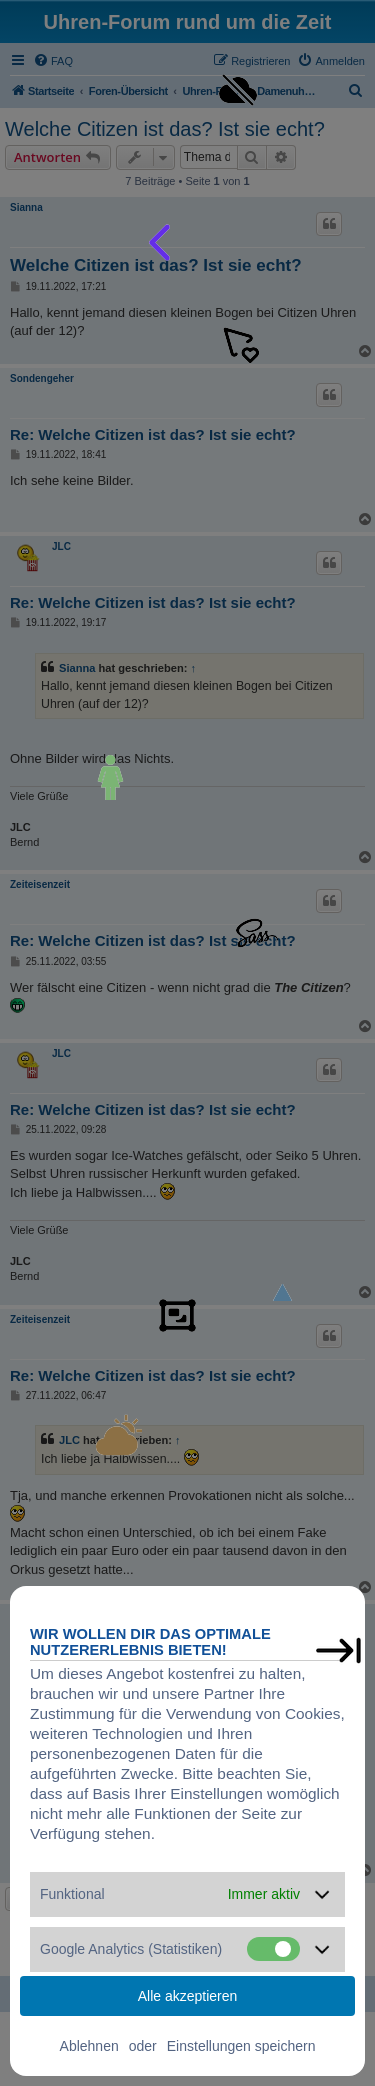 The height and width of the screenshot is (2086, 375). What do you see at coordinates (282, 1292) in the screenshot?
I see `indicates a warning or alert status` at bounding box center [282, 1292].